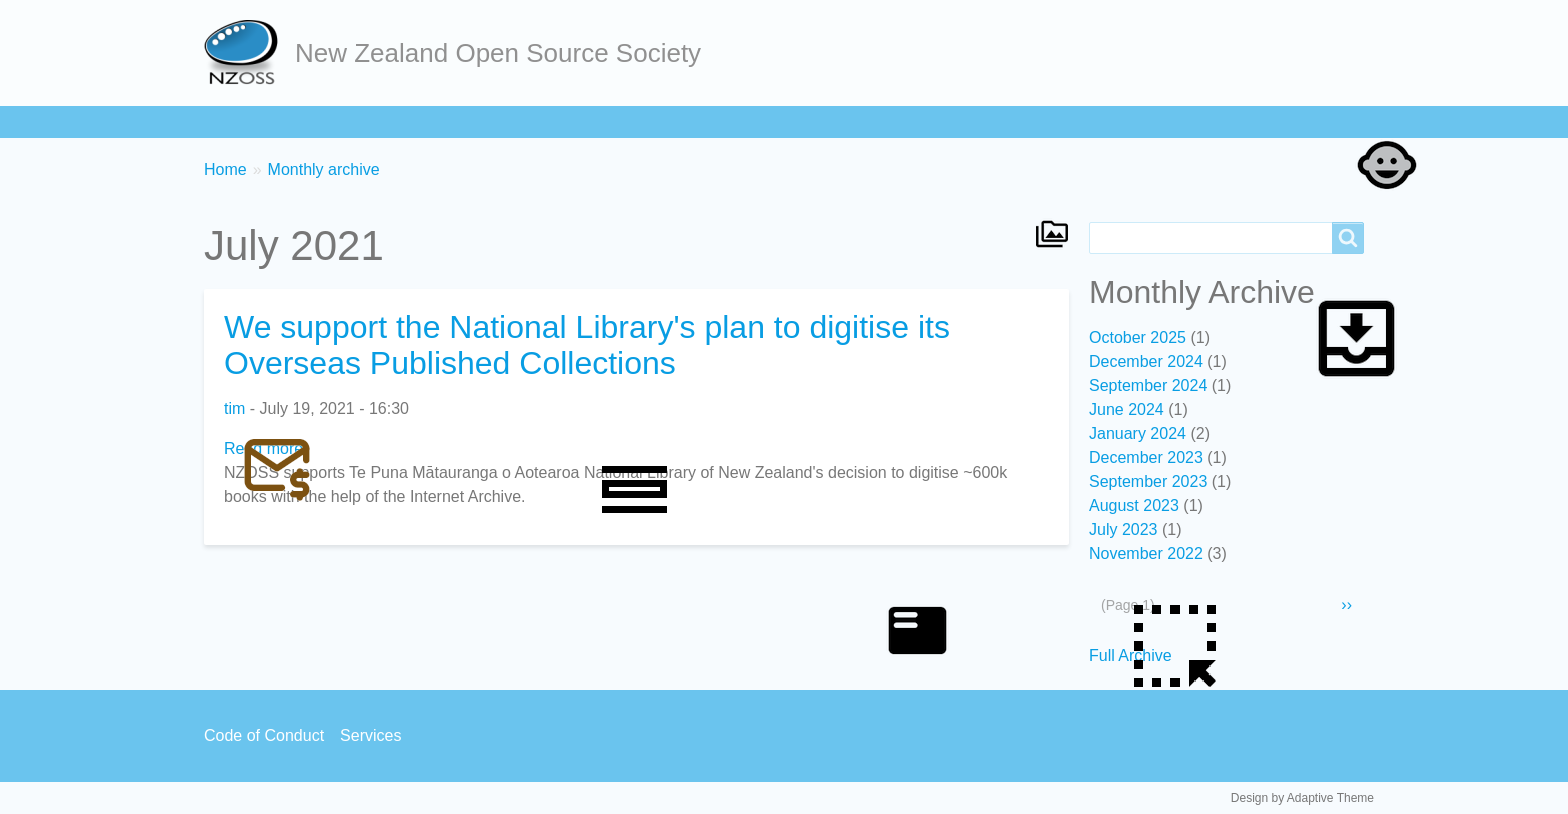 This screenshot has height=814, width=1568. What do you see at coordinates (1356, 338) in the screenshot?
I see `move message to inbox` at bounding box center [1356, 338].